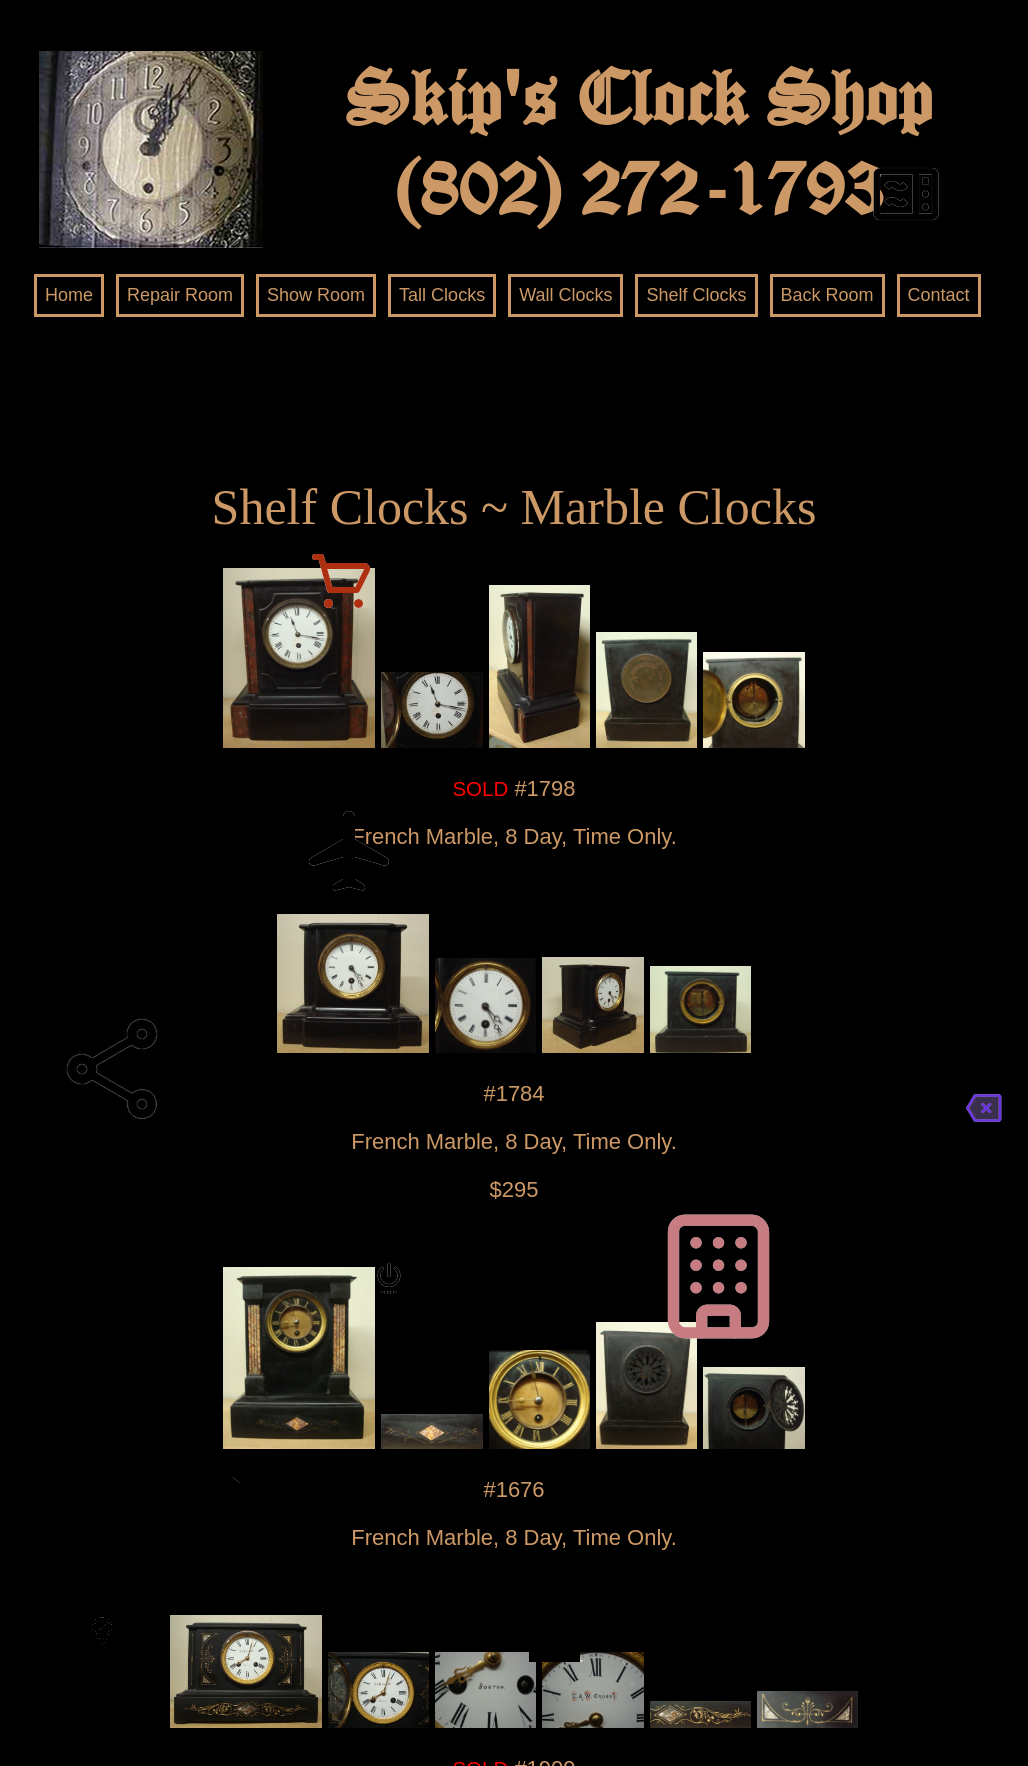 The image size is (1028, 1766). I want to click on view your shopping cart, so click(342, 581).